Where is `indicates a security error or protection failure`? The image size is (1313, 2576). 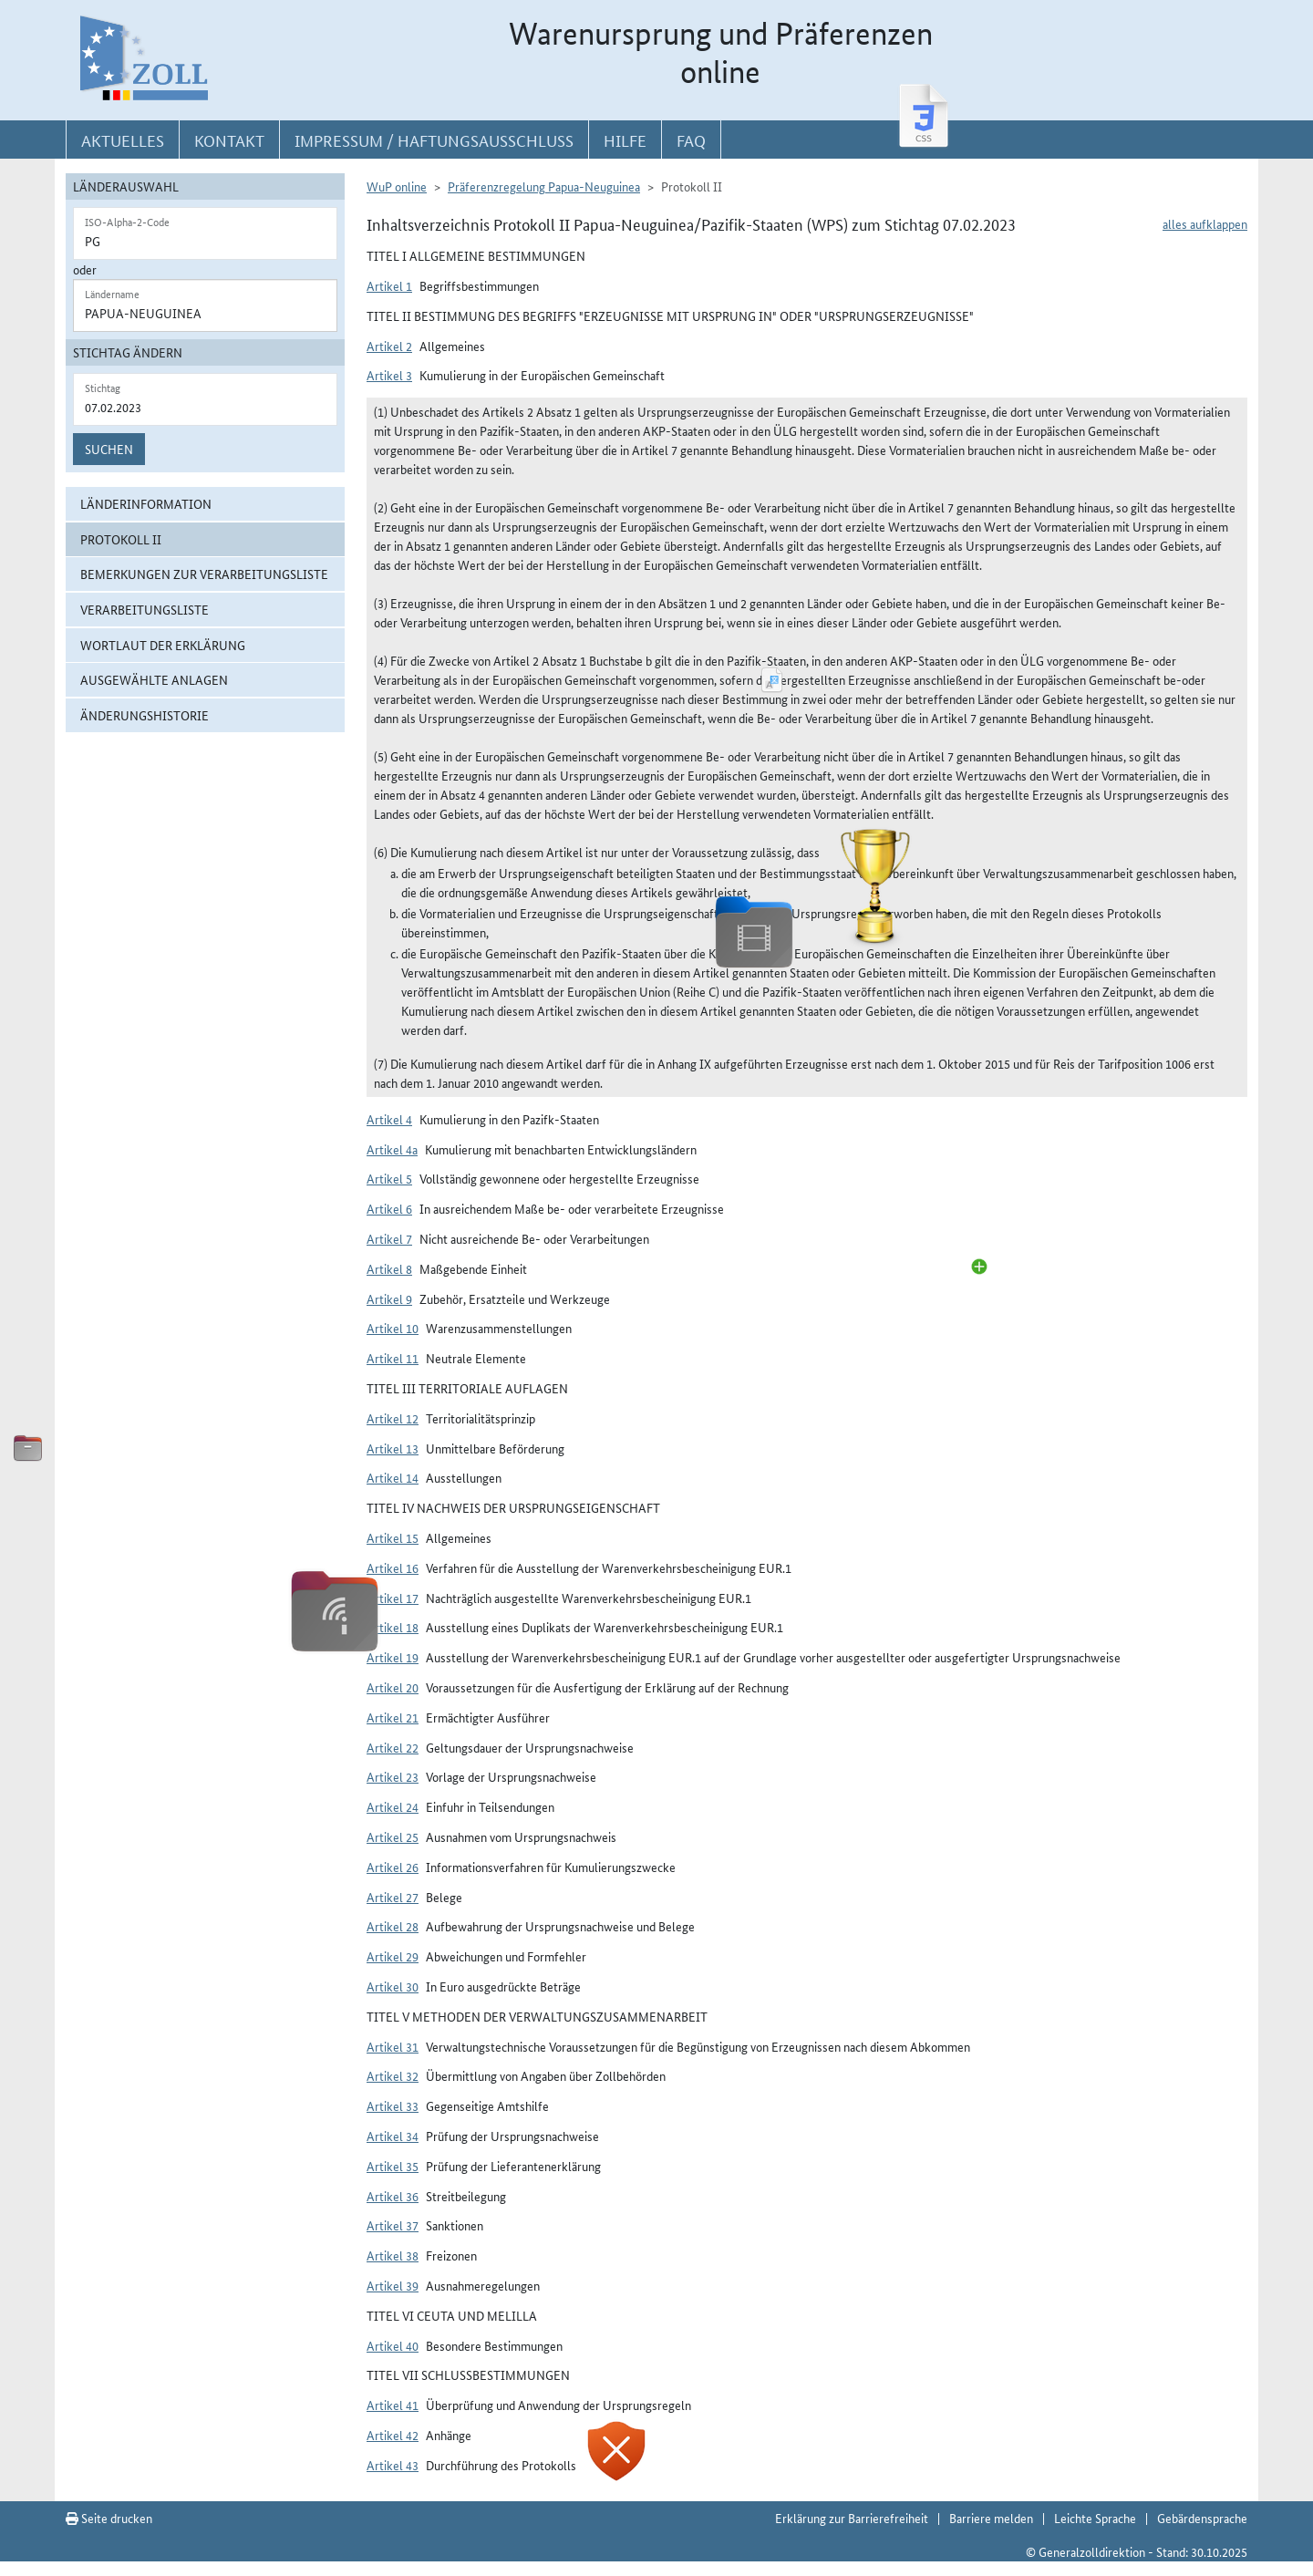 indicates a security error or protection failure is located at coordinates (616, 2451).